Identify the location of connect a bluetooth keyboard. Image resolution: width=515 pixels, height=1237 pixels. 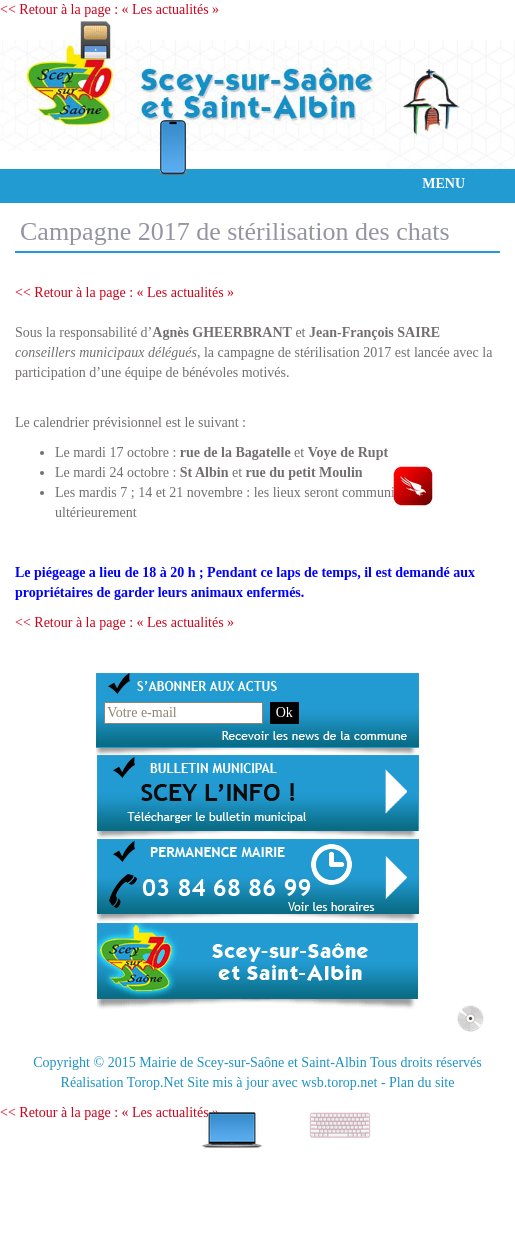
(340, 1125).